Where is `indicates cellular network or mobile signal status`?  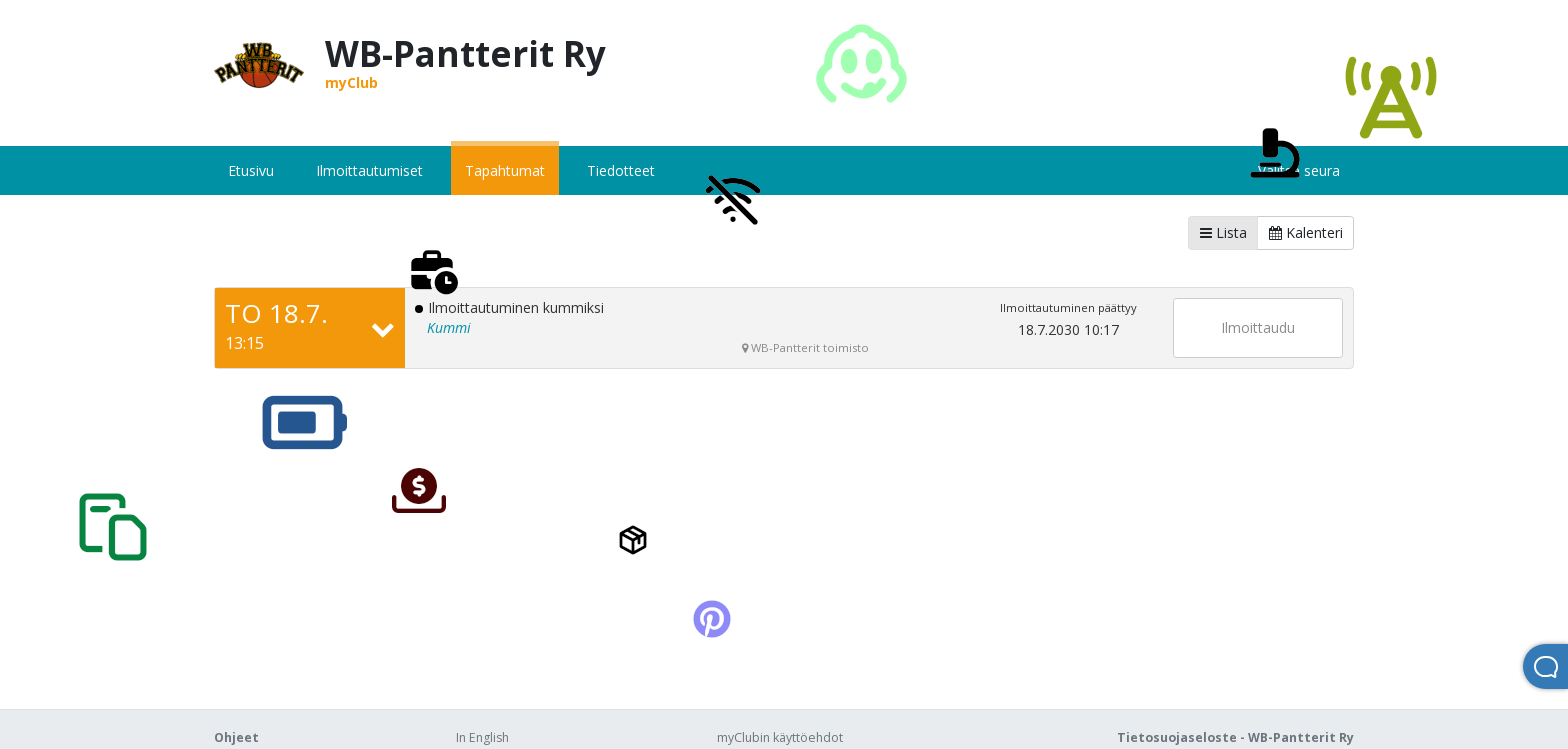 indicates cellular network or mobile signal status is located at coordinates (1391, 97).